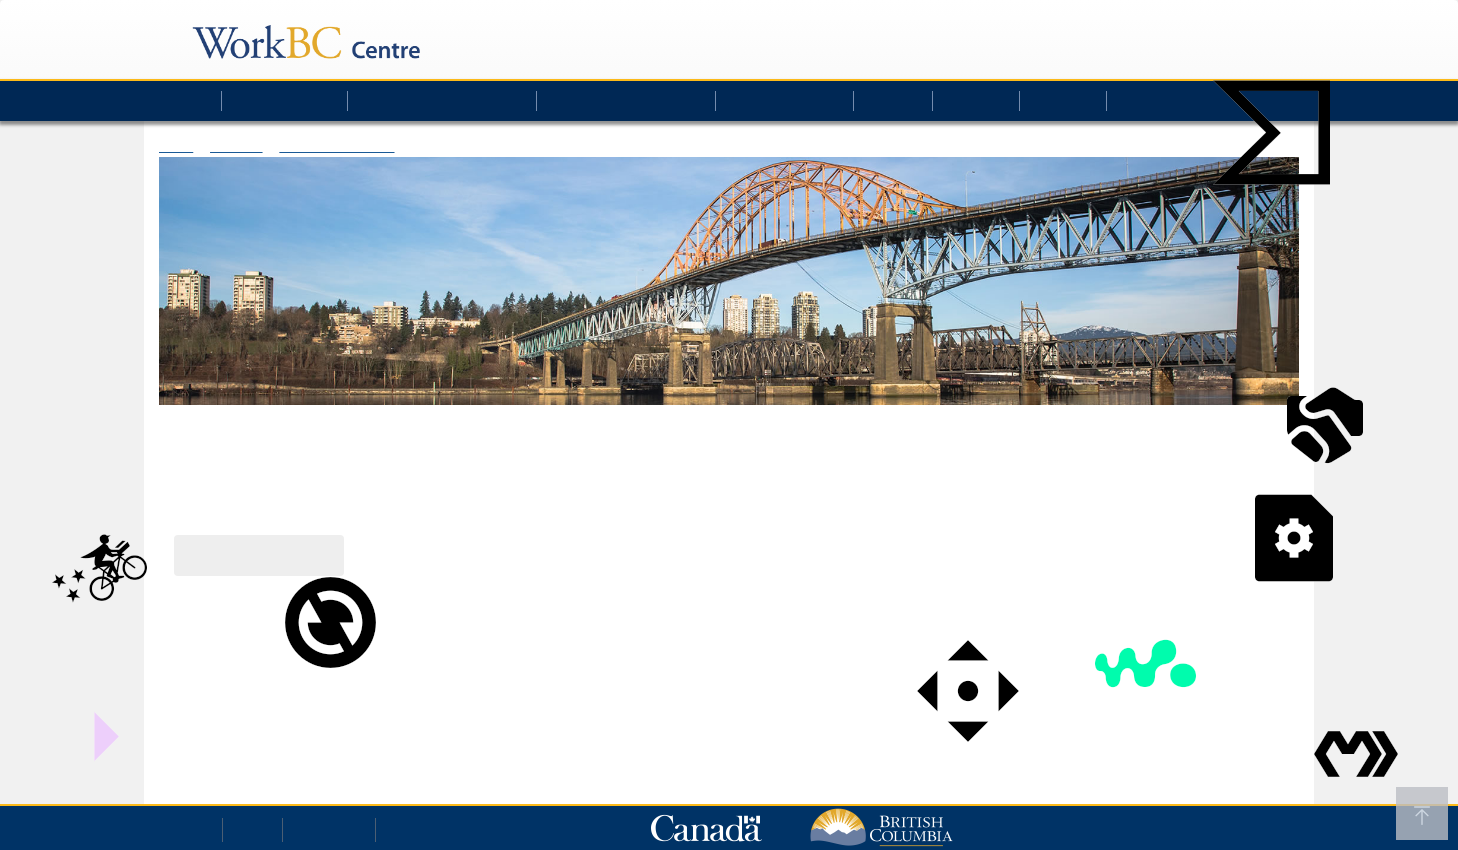 The width and height of the screenshot is (1458, 850). What do you see at coordinates (1327, 424) in the screenshot?
I see `indicates a partnership or collaboration` at bounding box center [1327, 424].